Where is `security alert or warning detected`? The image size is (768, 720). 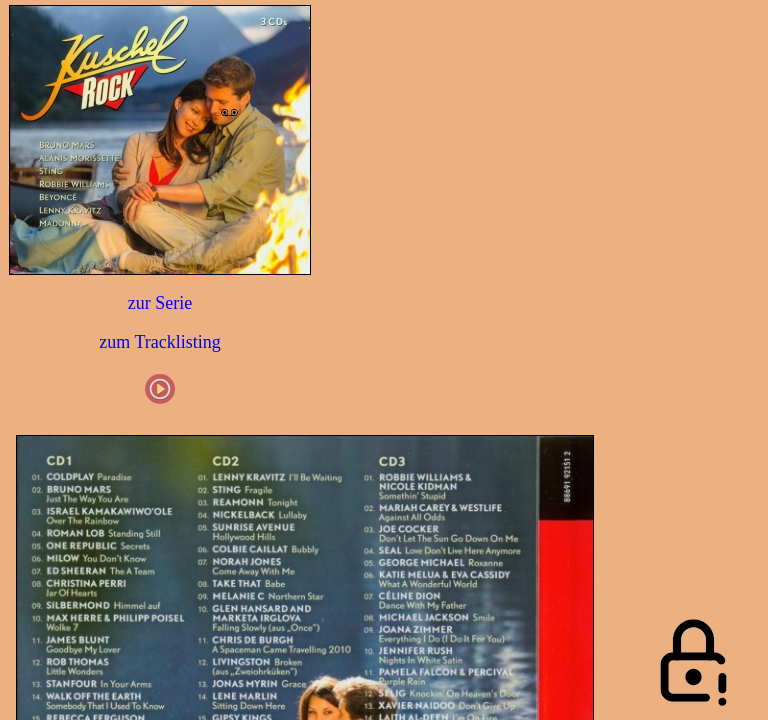 security alert or warning detected is located at coordinates (693, 660).